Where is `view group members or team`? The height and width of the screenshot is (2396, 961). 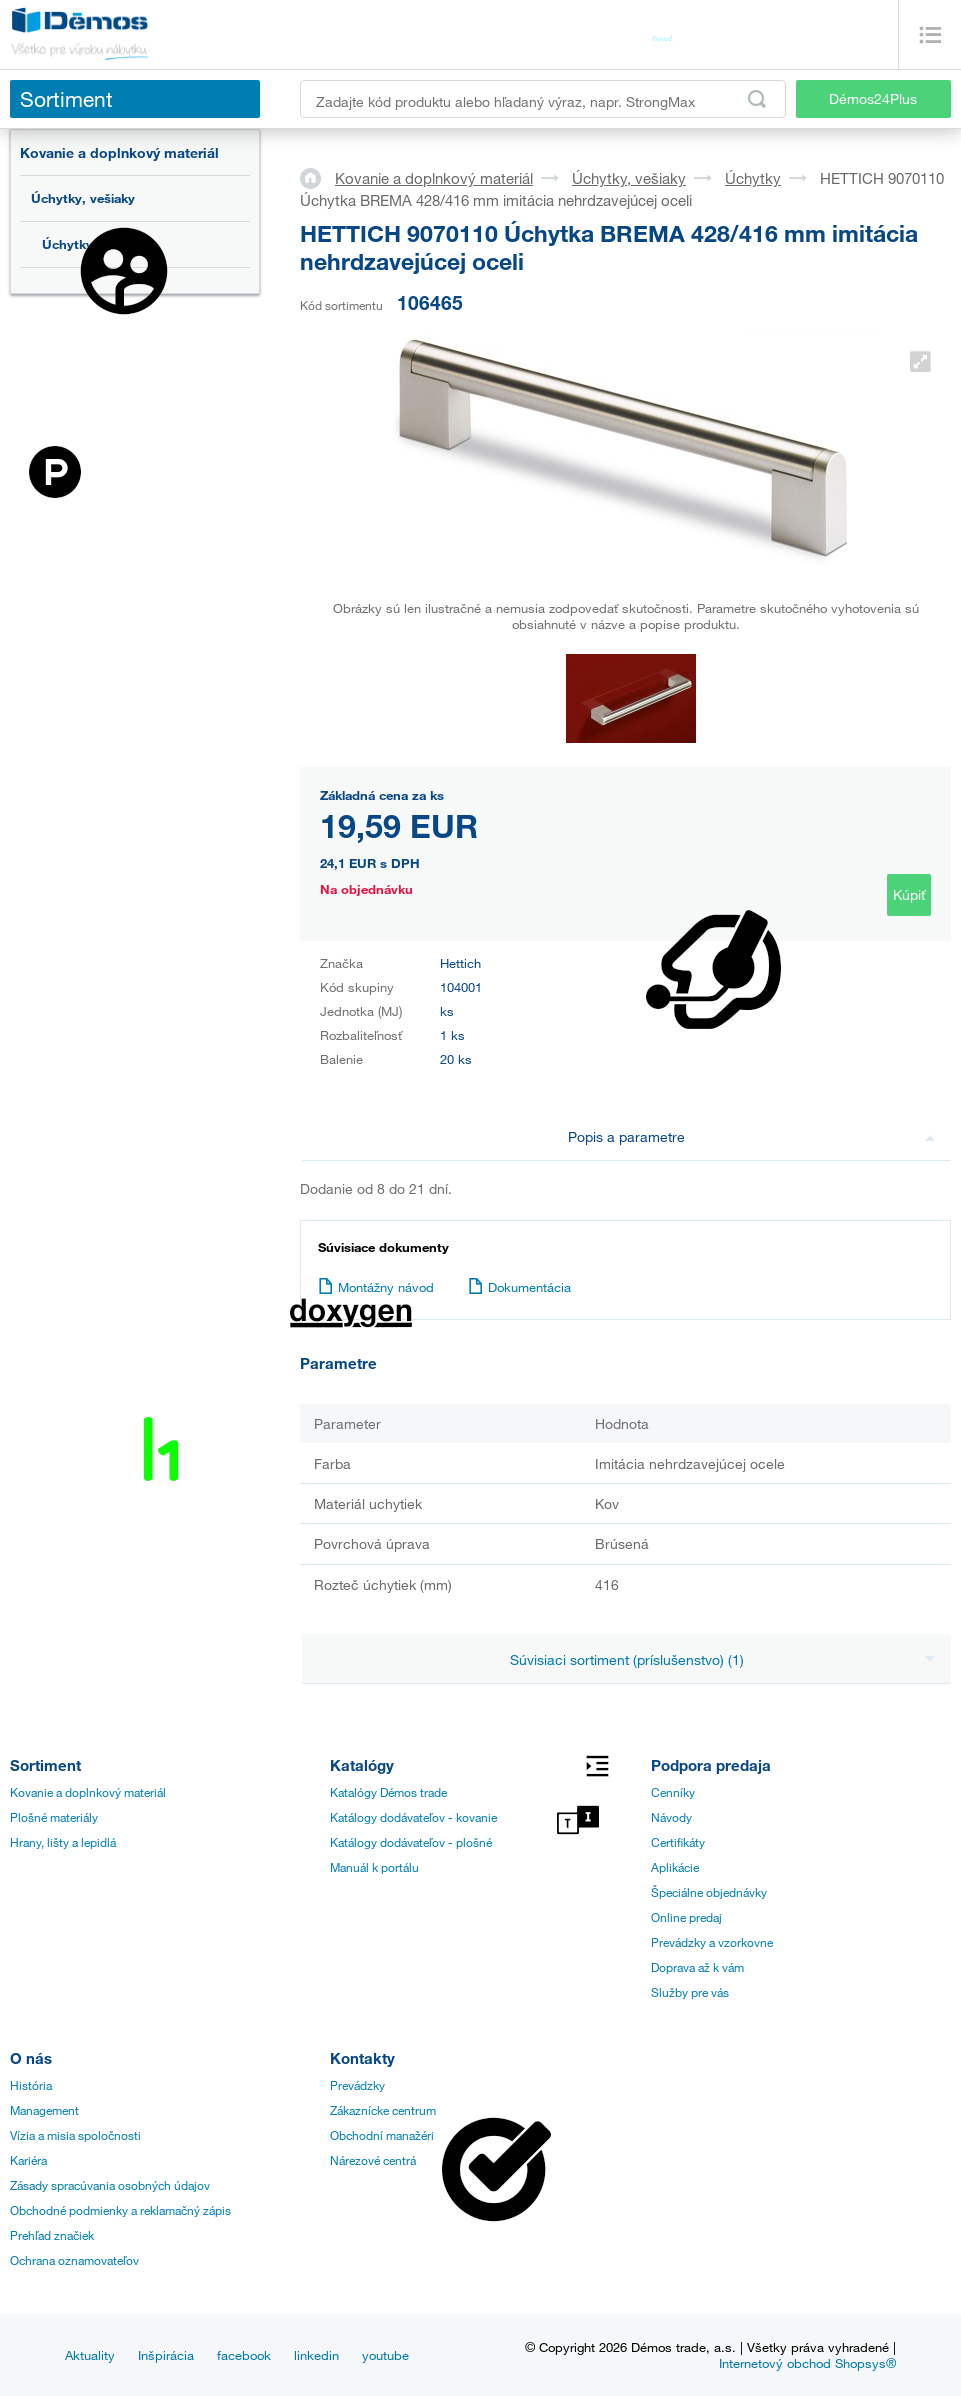 view group members or team is located at coordinates (124, 271).